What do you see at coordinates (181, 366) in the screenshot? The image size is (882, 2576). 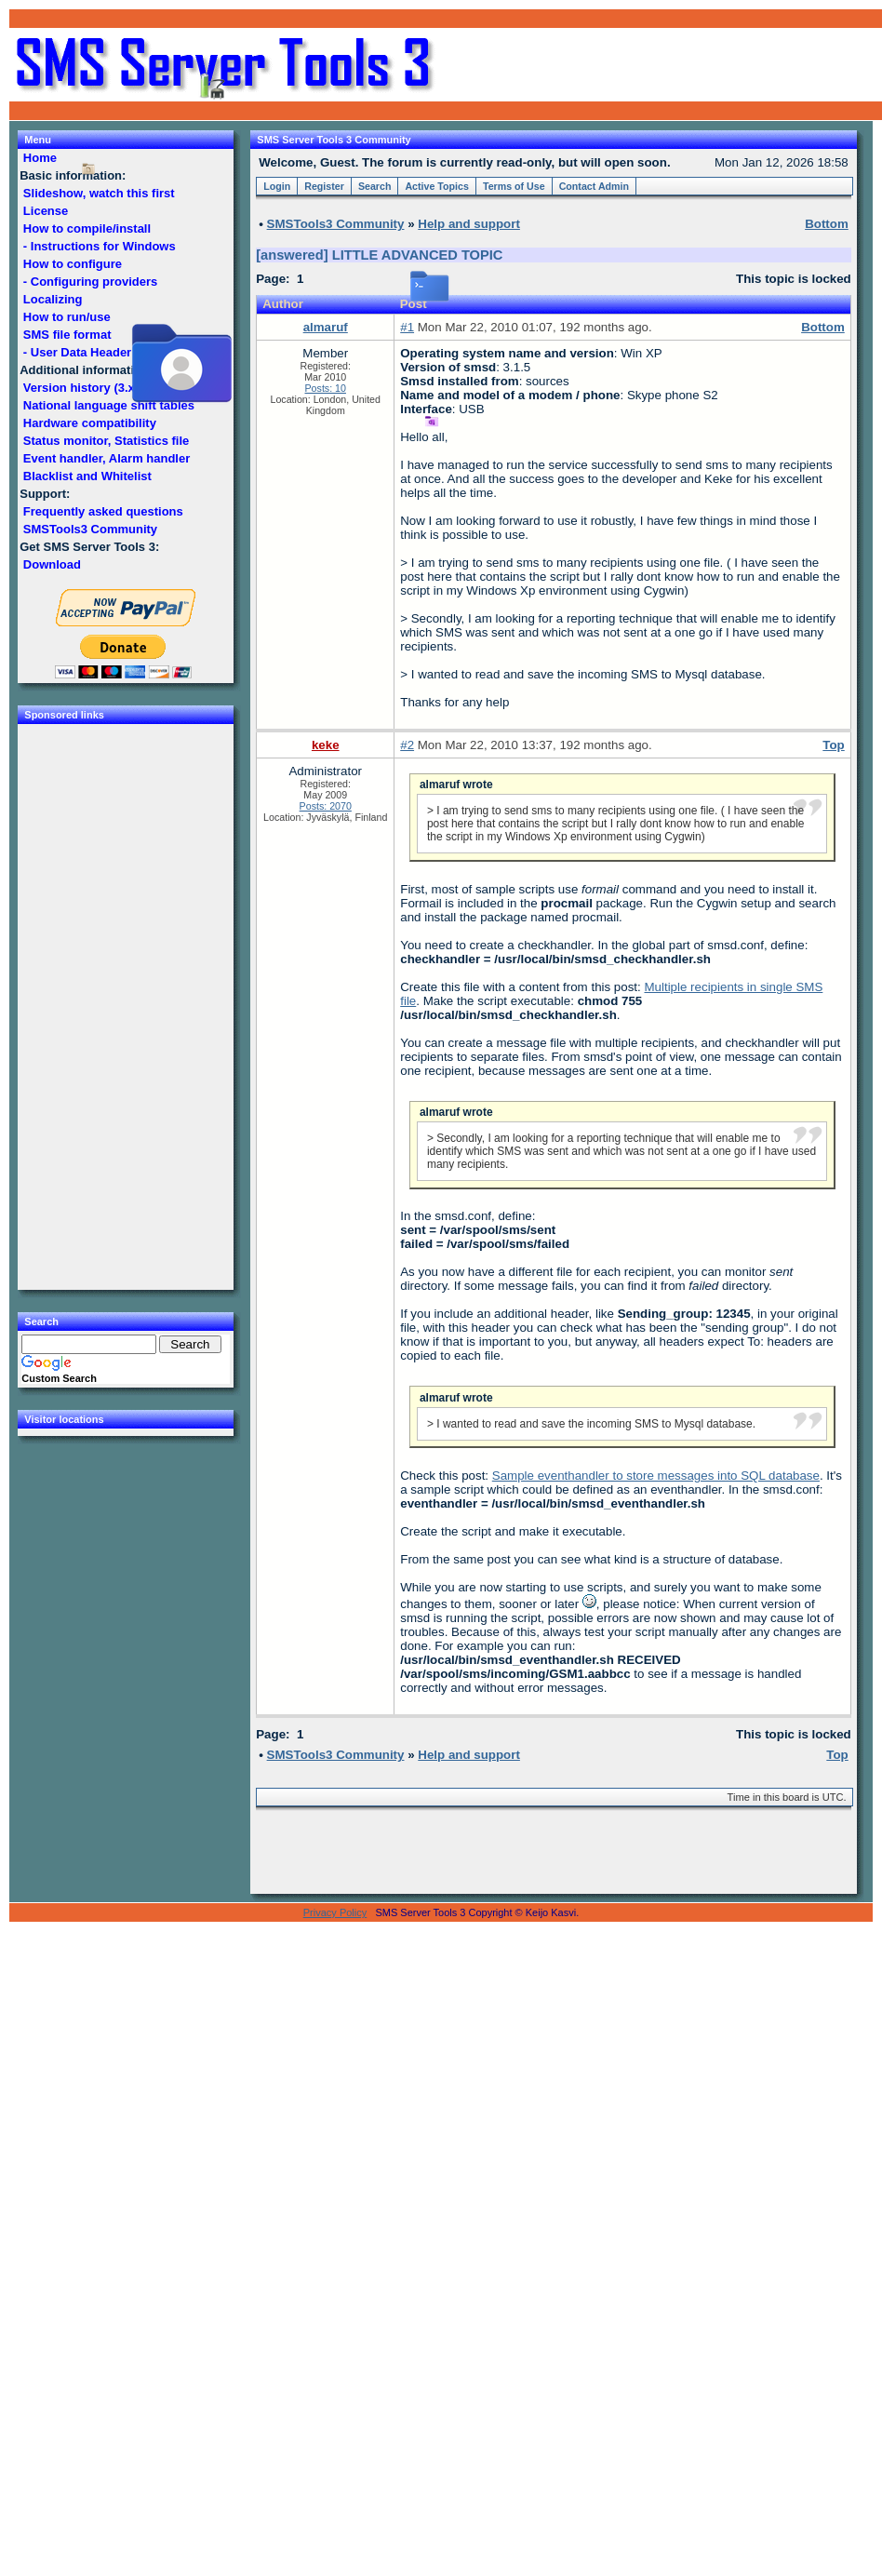 I see `open user profile folder` at bounding box center [181, 366].